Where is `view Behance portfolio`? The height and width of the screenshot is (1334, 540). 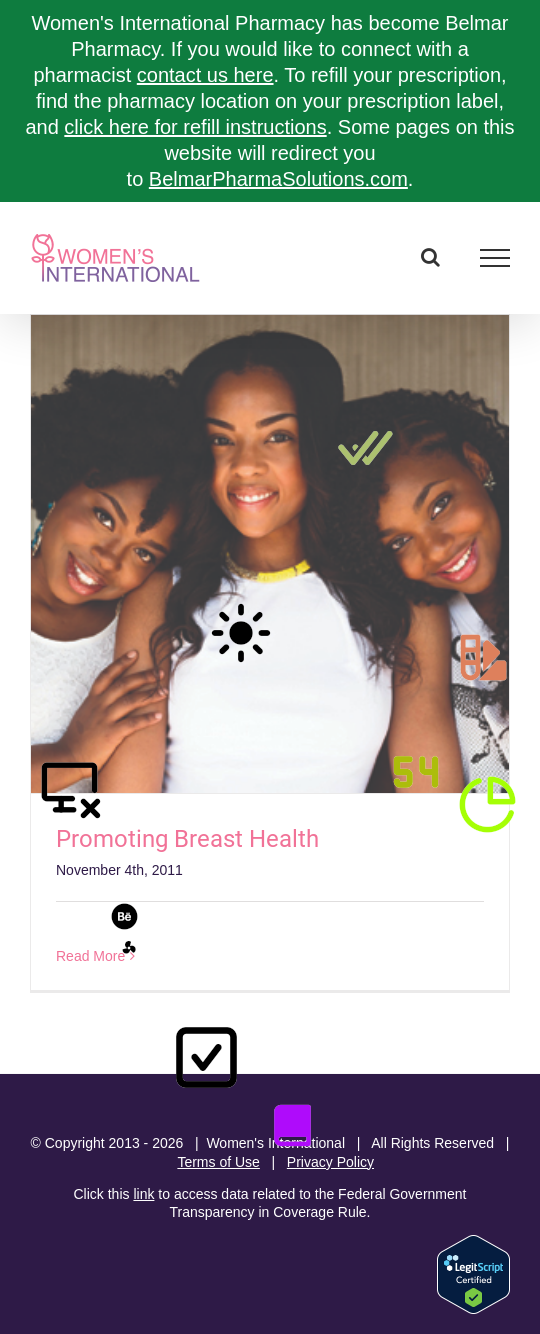
view Behance portfolio is located at coordinates (124, 916).